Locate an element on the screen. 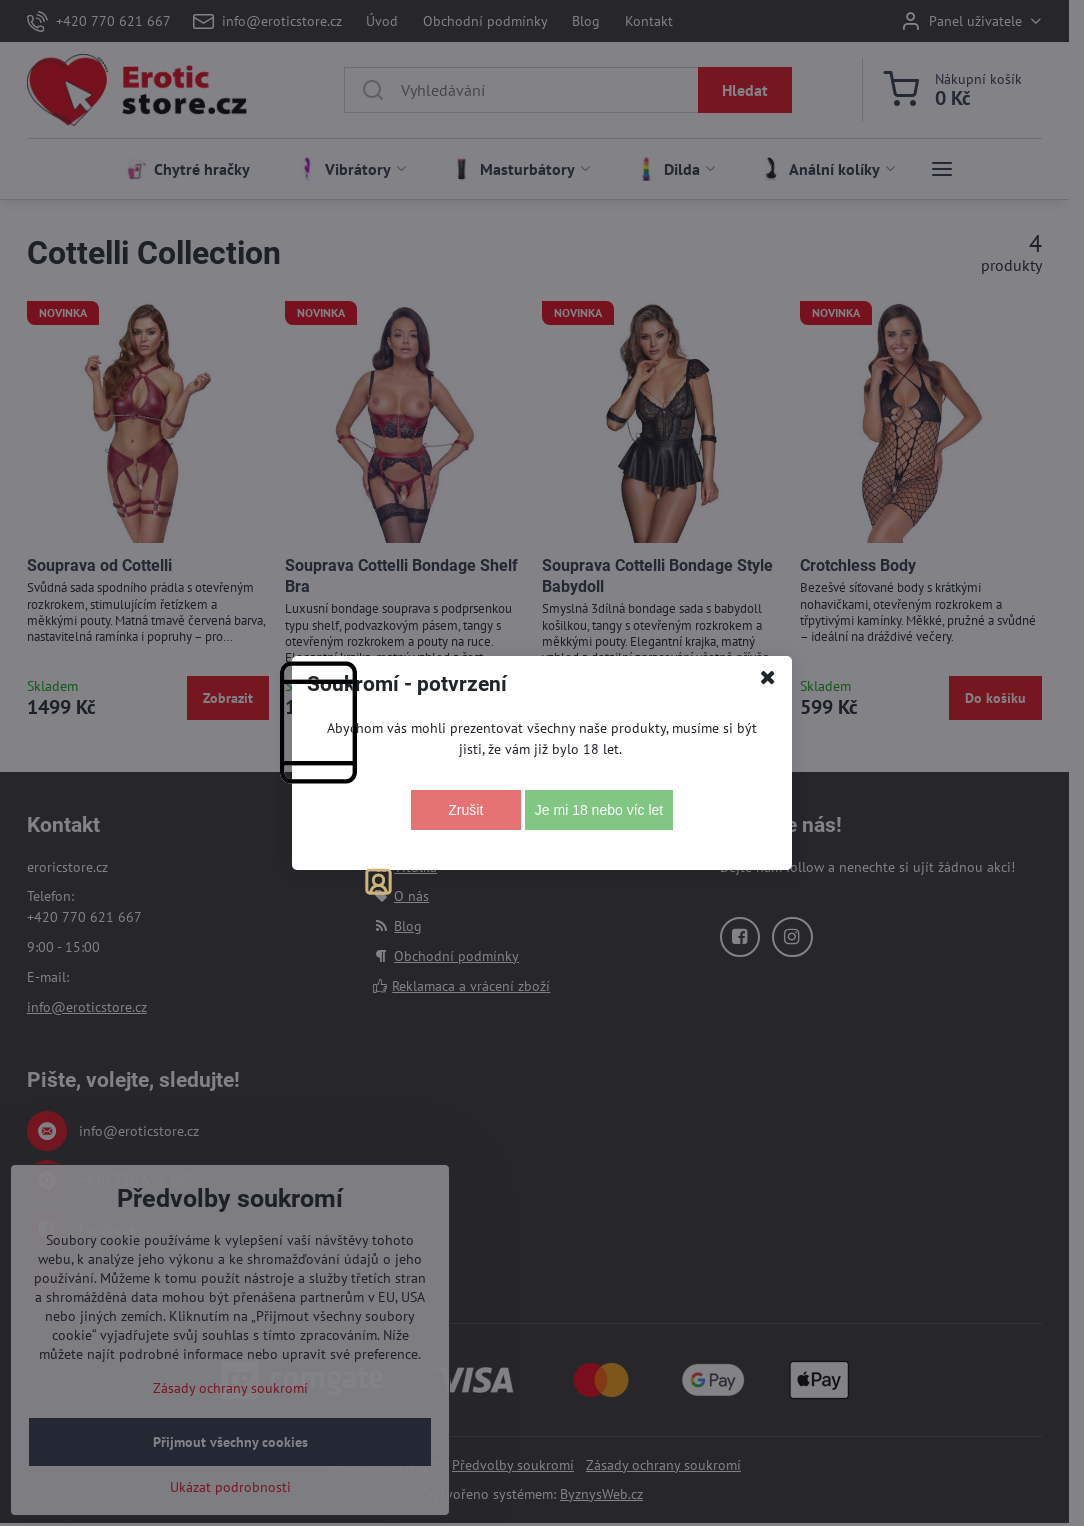  access mobile device settings is located at coordinates (318, 722).